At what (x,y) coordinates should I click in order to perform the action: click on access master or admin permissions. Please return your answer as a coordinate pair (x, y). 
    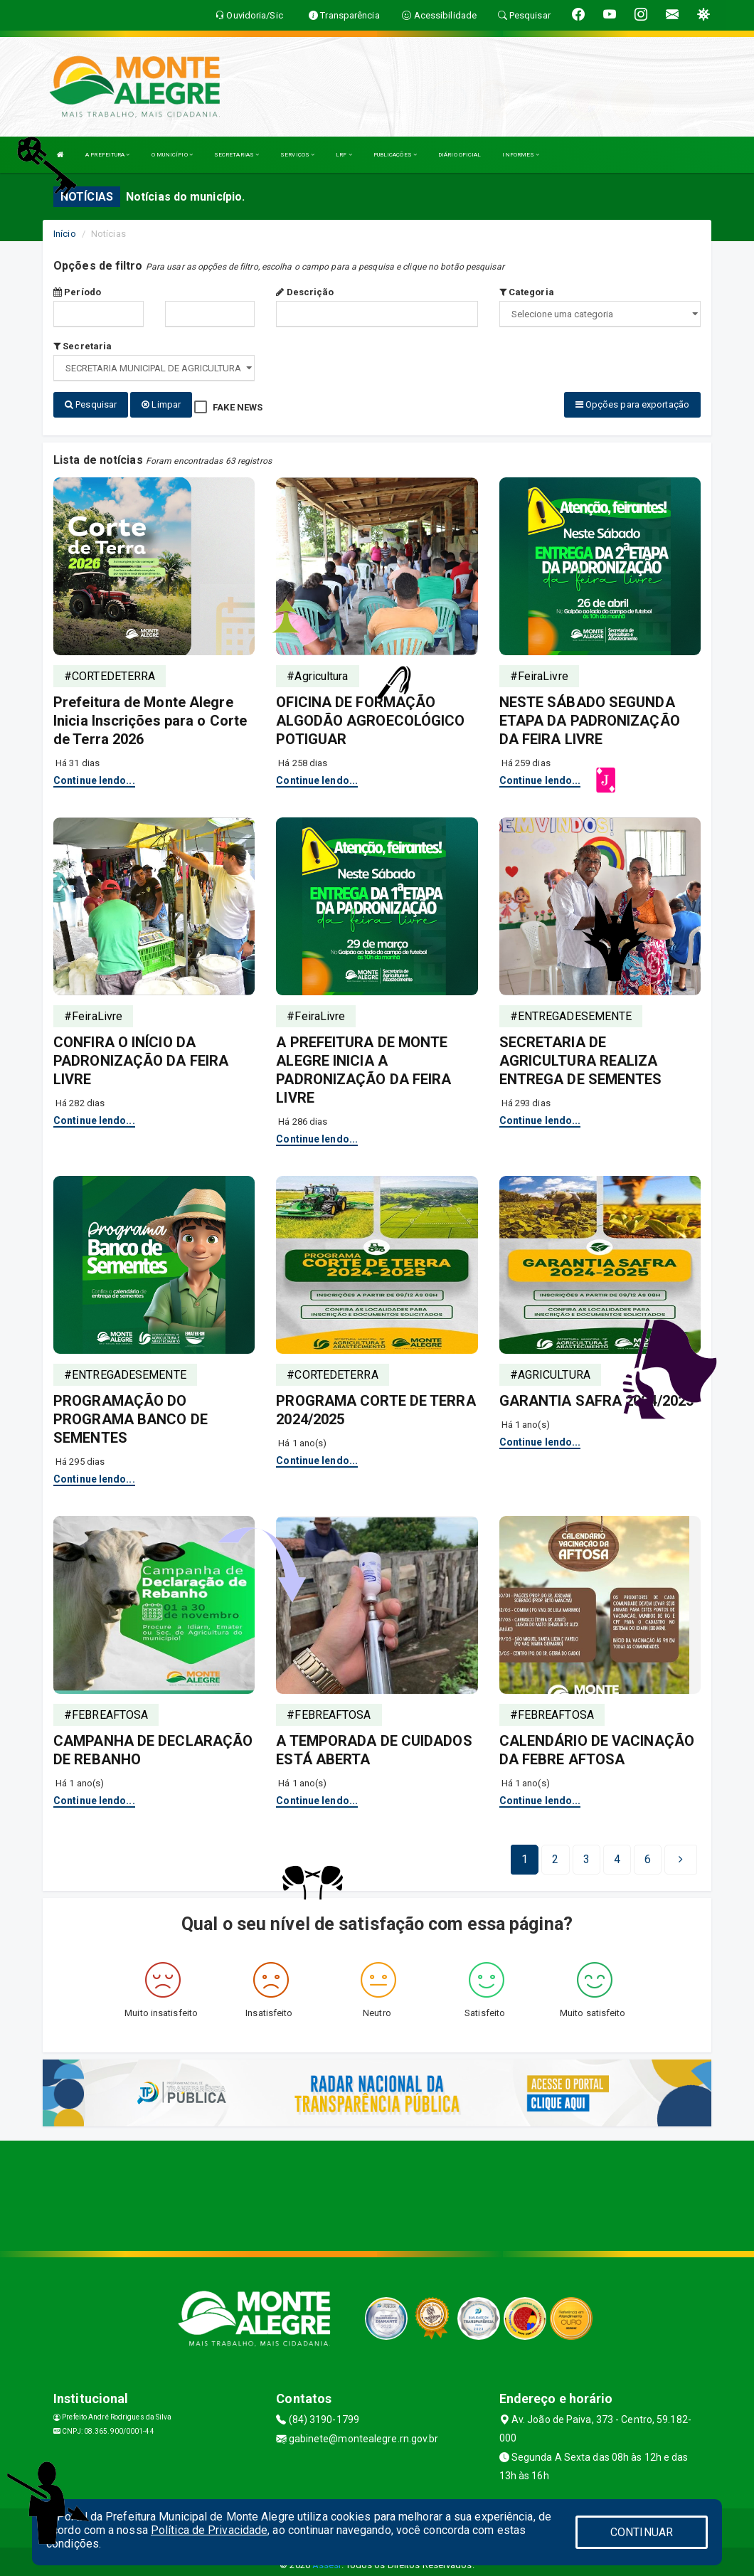
    Looking at the image, I should click on (47, 166).